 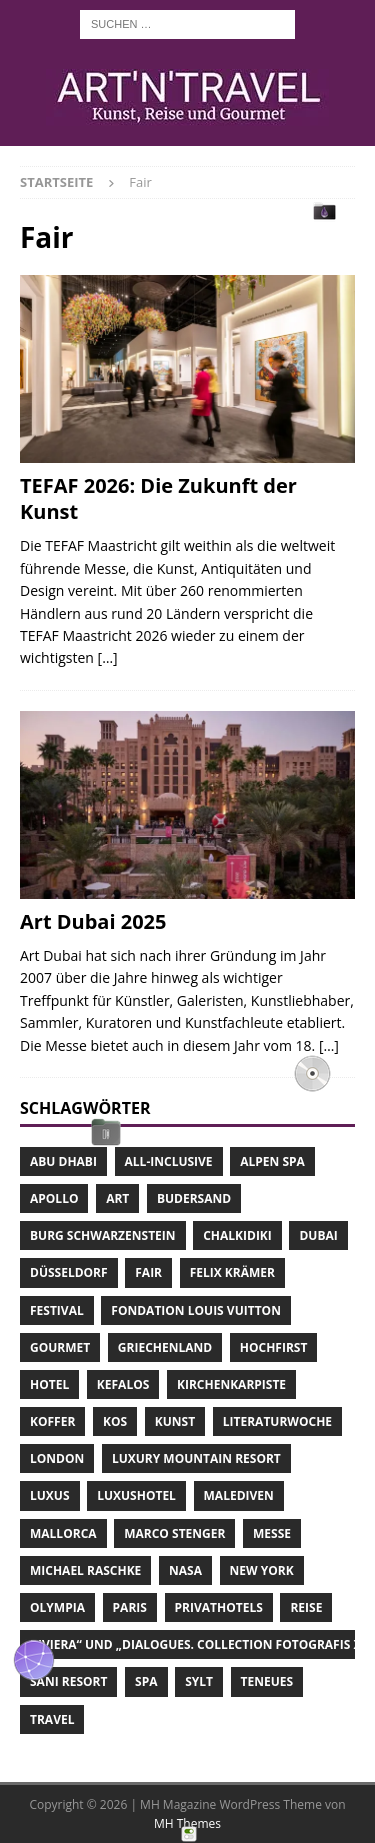 I want to click on open gnome tweaks settings, so click(x=189, y=1834).